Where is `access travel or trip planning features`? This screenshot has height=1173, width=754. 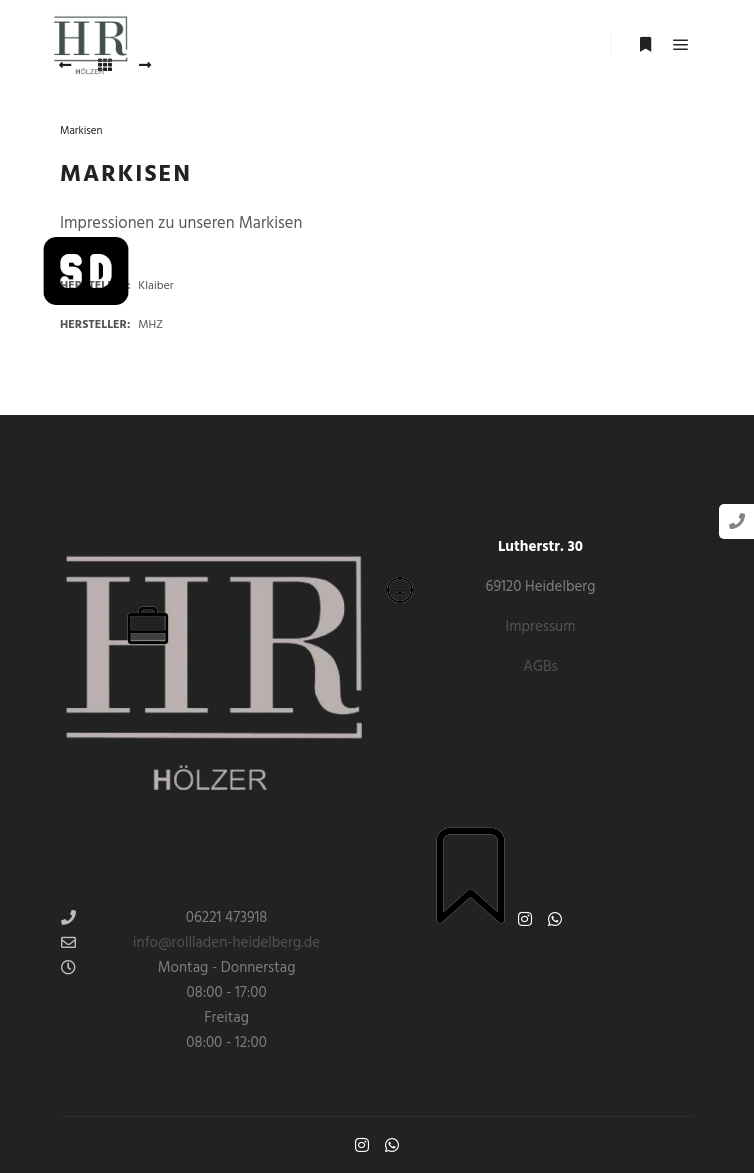
access travel or trip planning features is located at coordinates (148, 627).